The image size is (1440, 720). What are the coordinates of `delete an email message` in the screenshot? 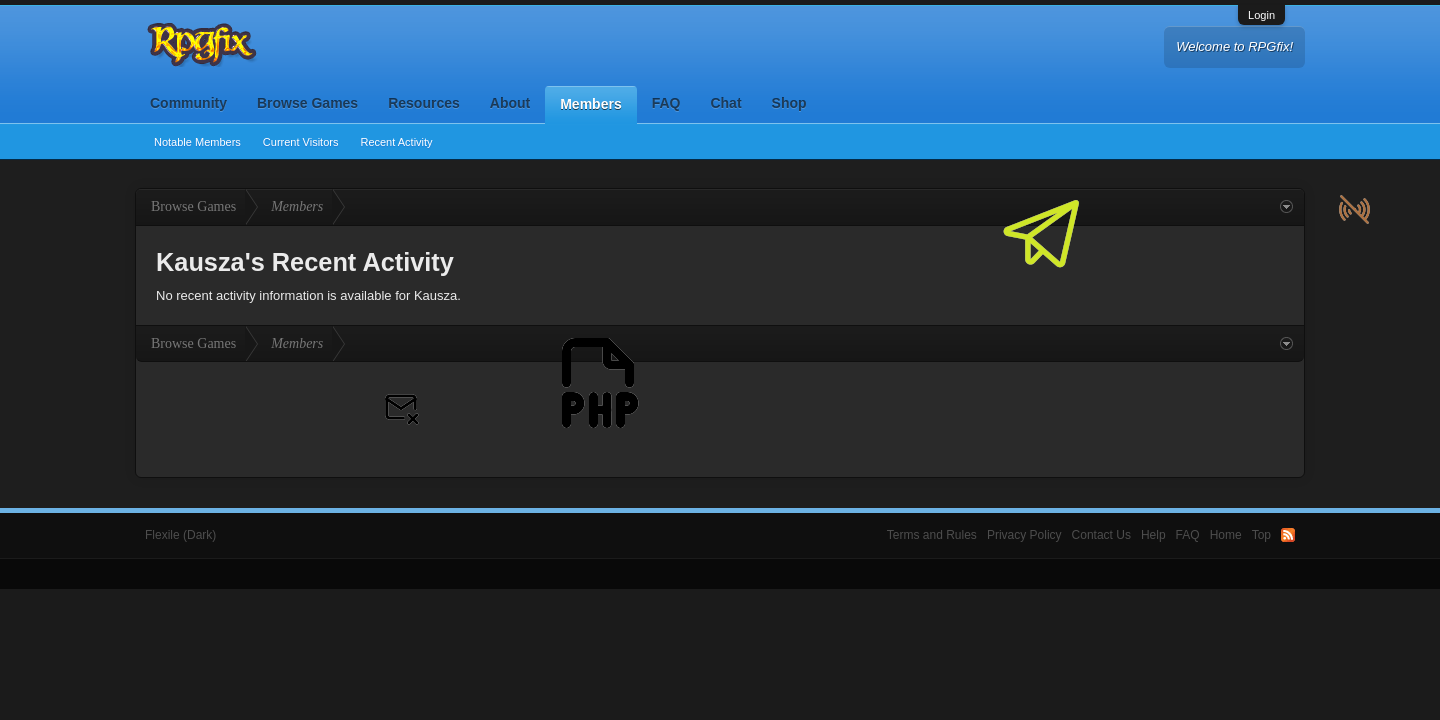 It's located at (401, 407).